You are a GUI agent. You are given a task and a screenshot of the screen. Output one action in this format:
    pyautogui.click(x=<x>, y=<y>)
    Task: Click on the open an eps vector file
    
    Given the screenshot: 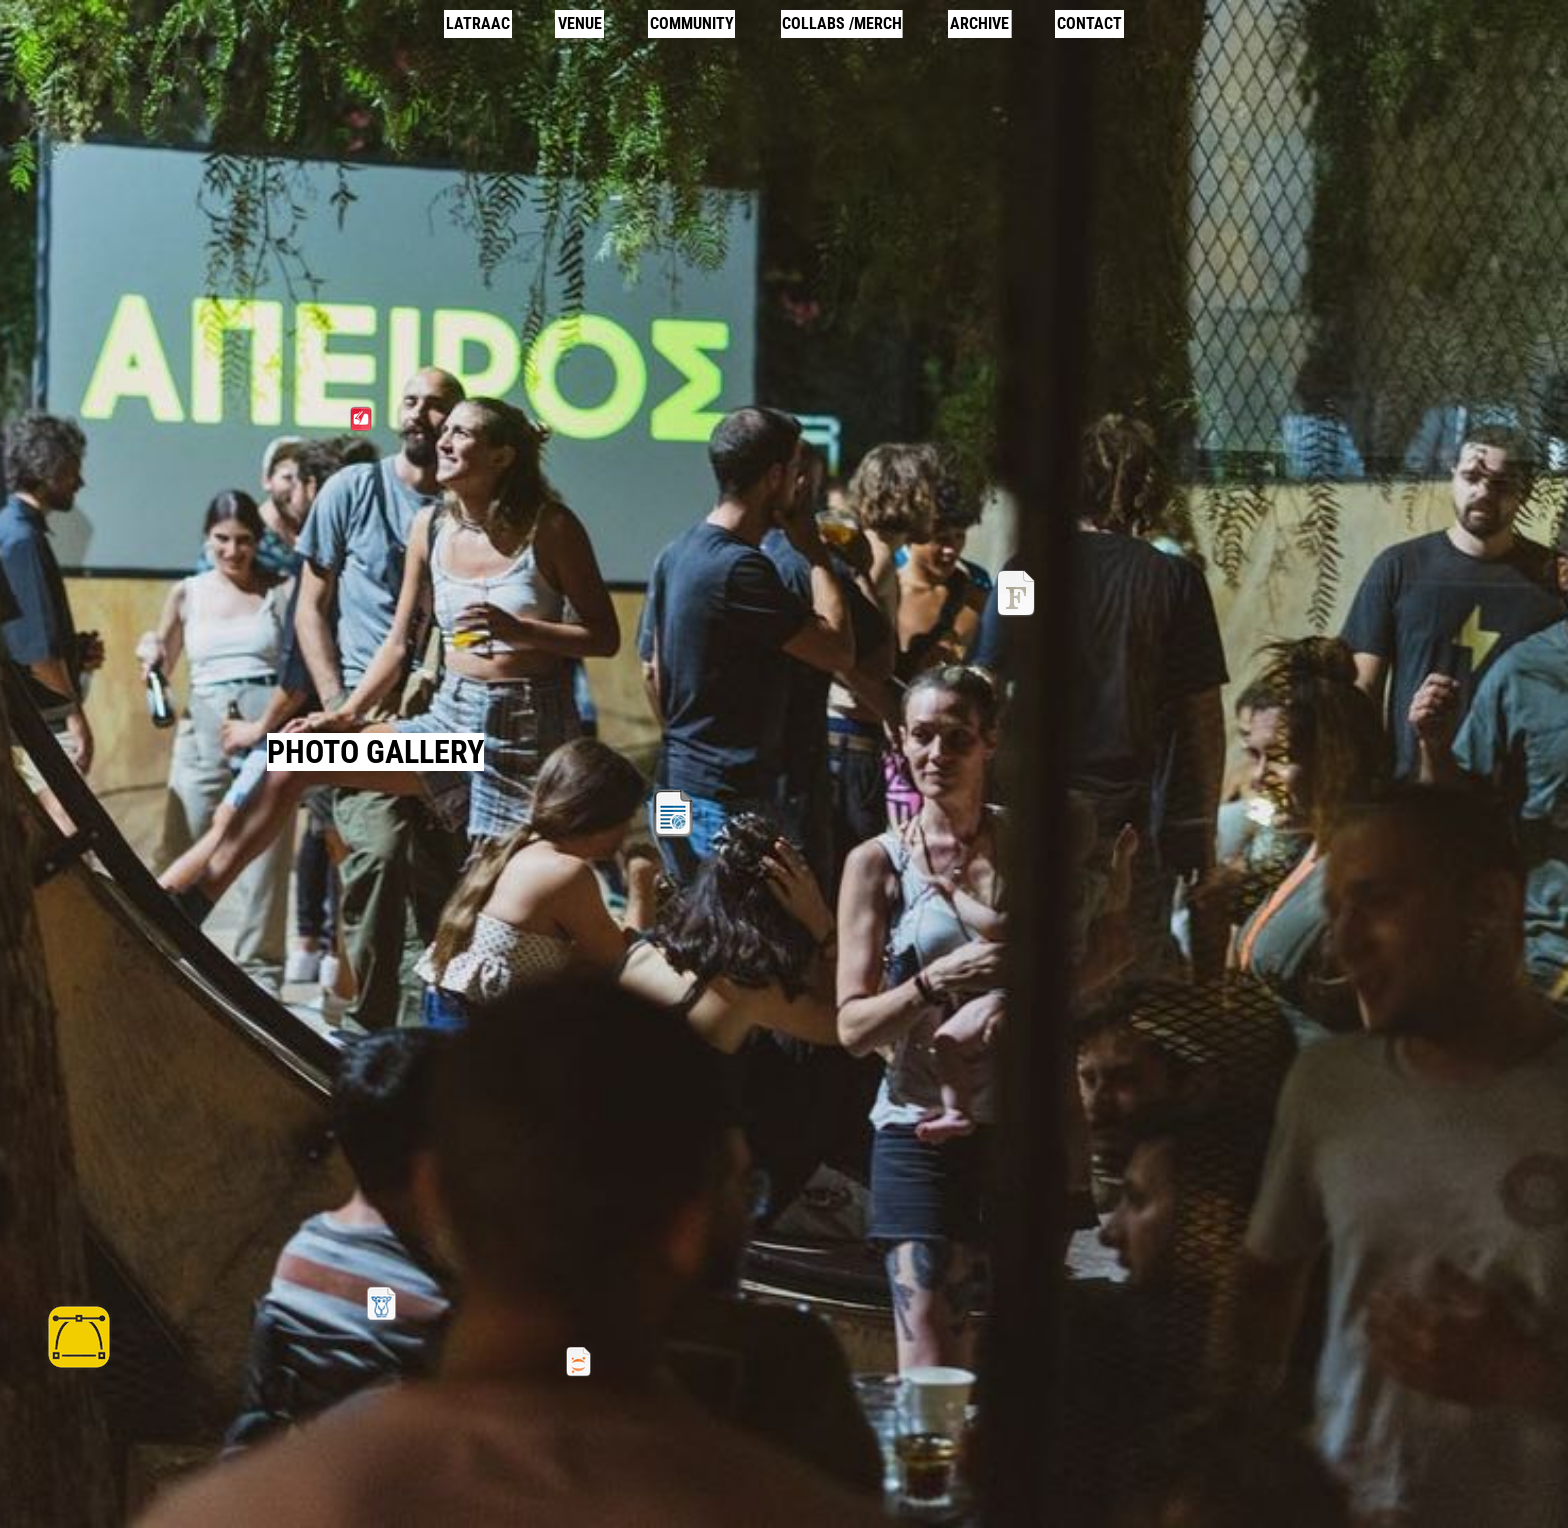 What is the action you would take?
    pyautogui.click(x=361, y=419)
    